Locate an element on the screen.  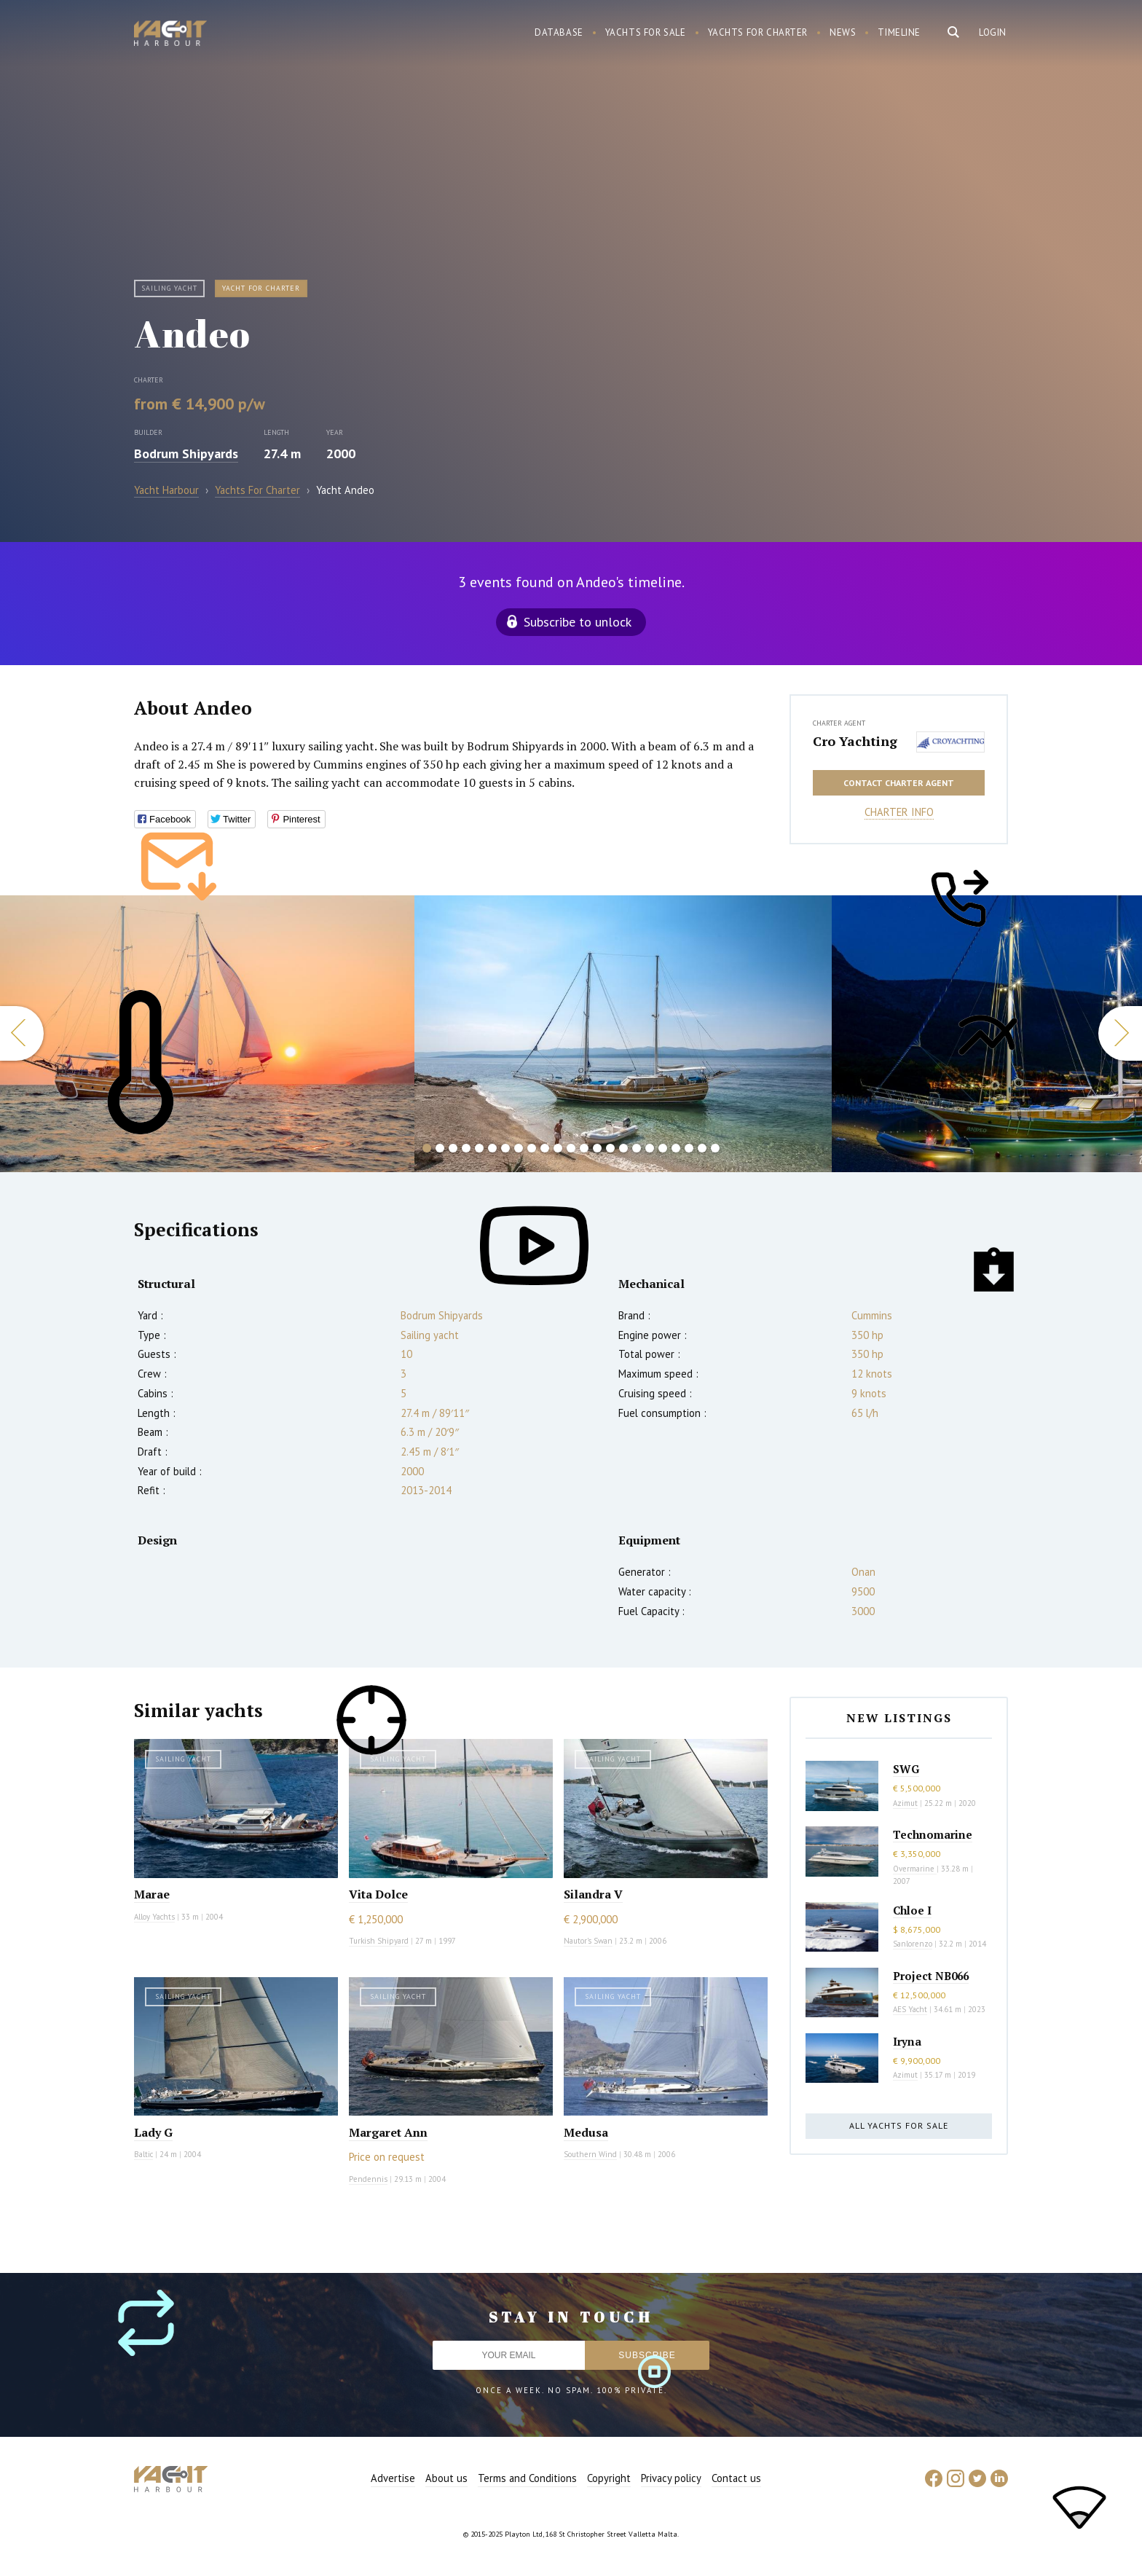
forward an incoming call is located at coordinates (958, 900).